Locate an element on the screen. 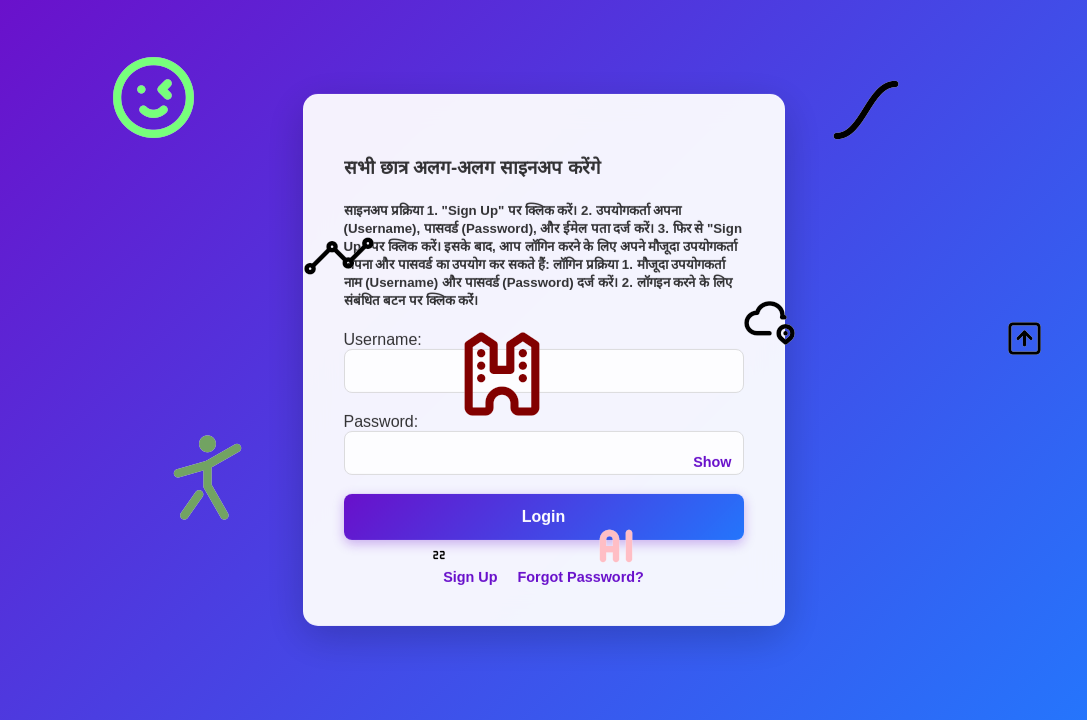 The width and height of the screenshot is (1087, 720). access stretching or warm-up exercises is located at coordinates (207, 477).